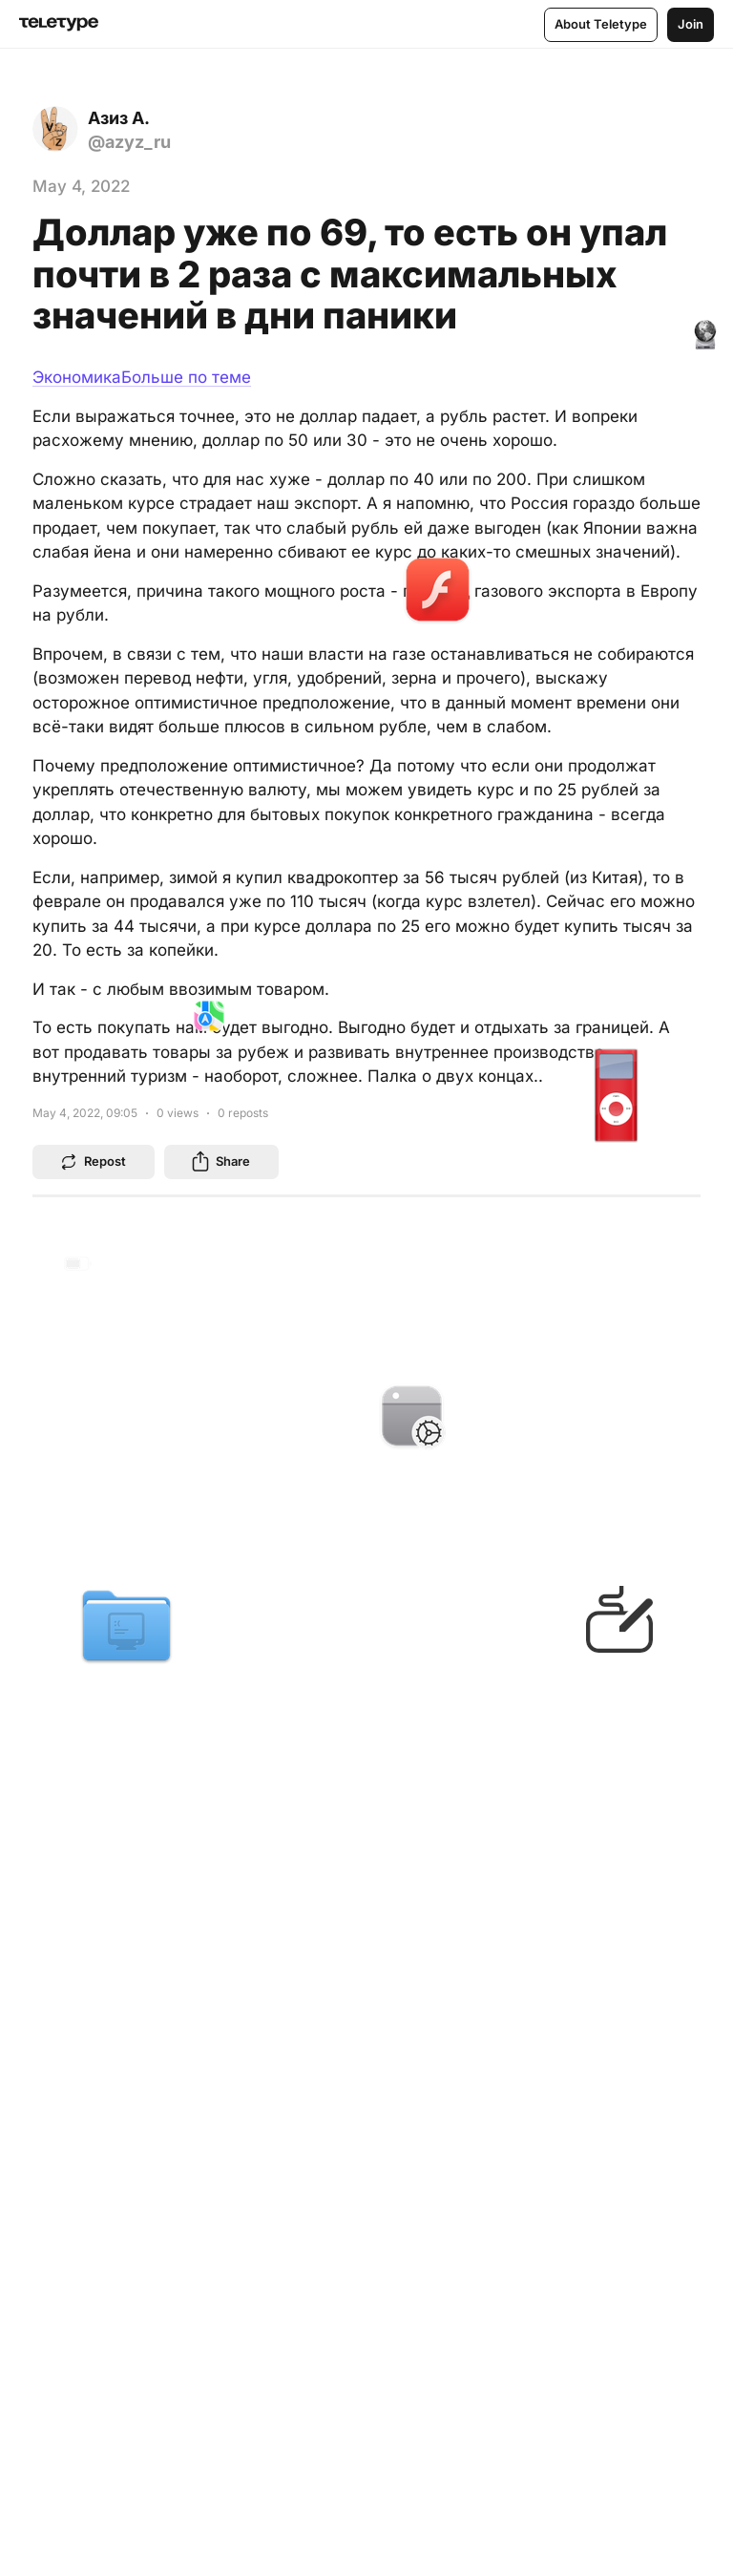  What do you see at coordinates (77, 1263) in the screenshot?
I see `indicates battery level at 60% charge` at bounding box center [77, 1263].